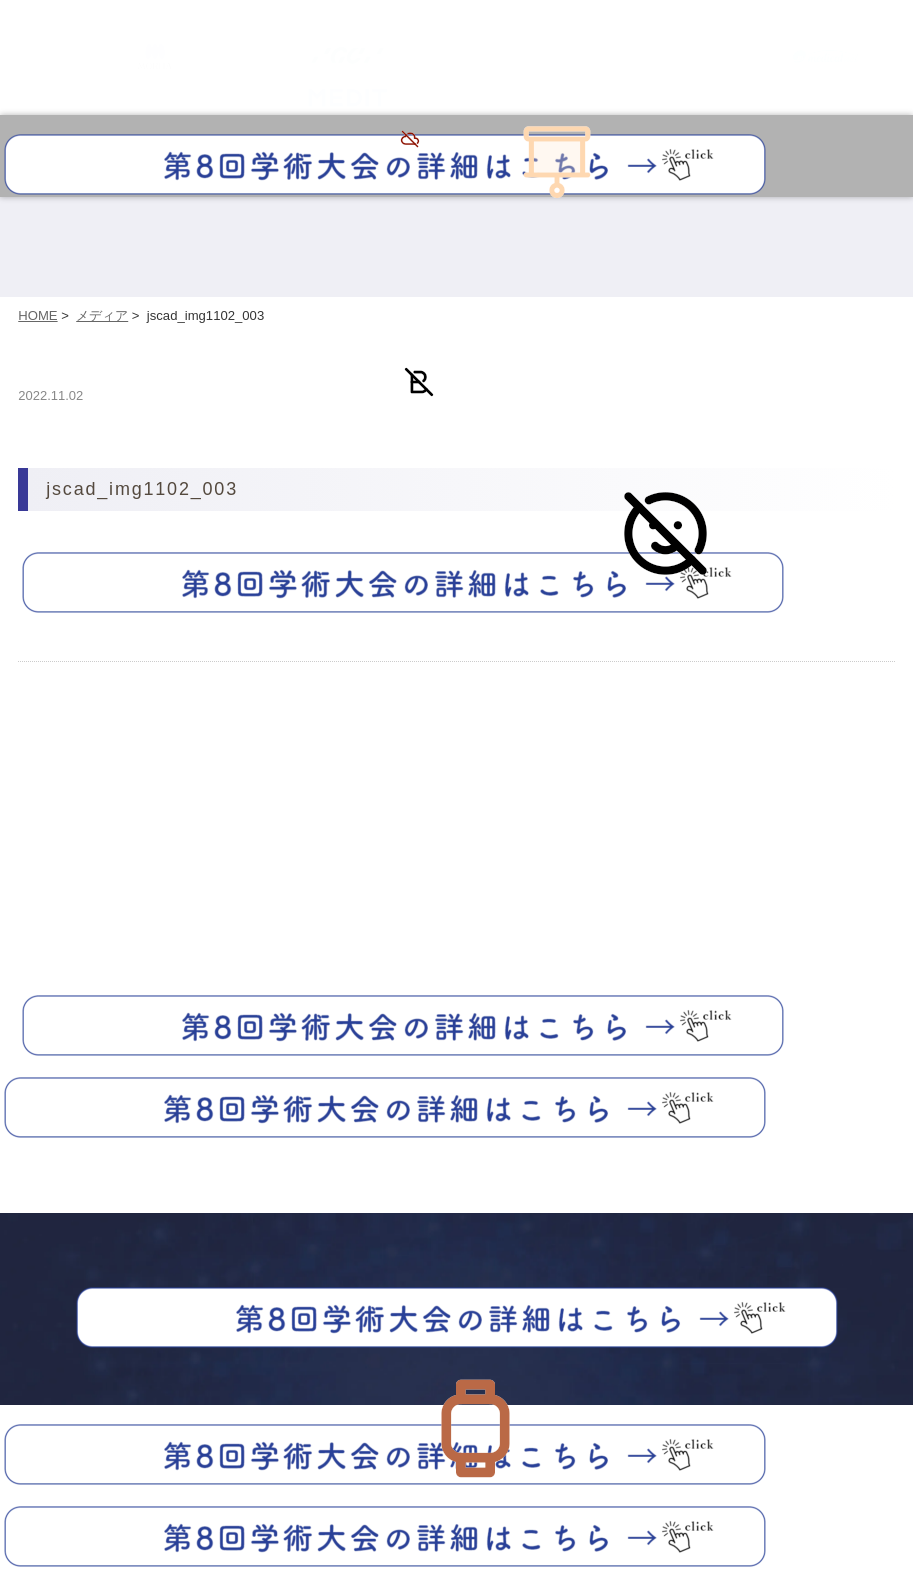  What do you see at coordinates (665, 533) in the screenshot?
I see `disable mood or emotion tracking` at bounding box center [665, 533].